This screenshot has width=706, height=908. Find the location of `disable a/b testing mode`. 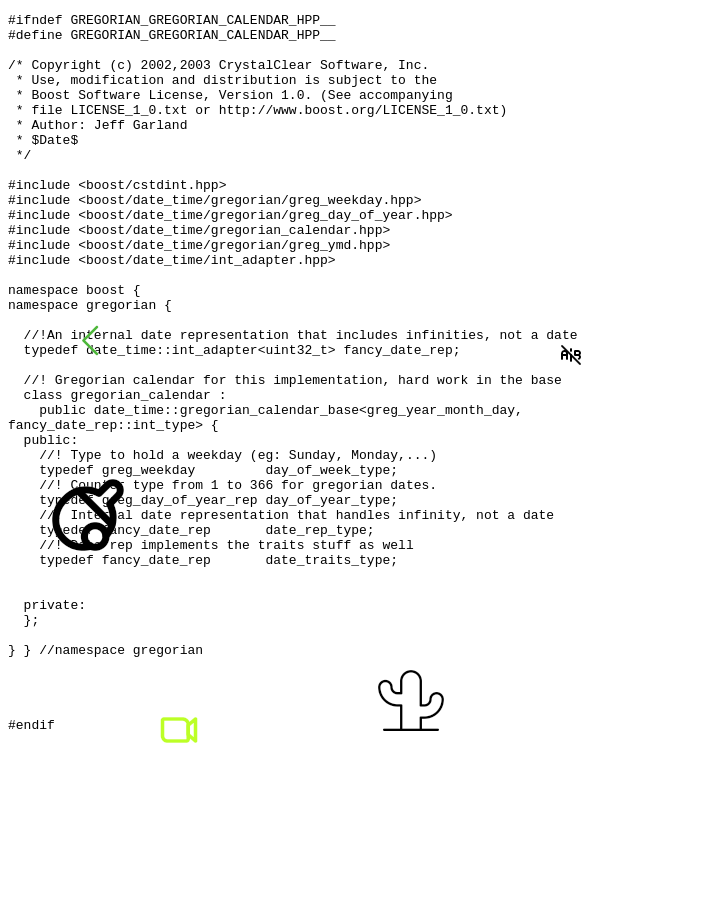

disable a/b testing mode is located at coordinates (571, 355).